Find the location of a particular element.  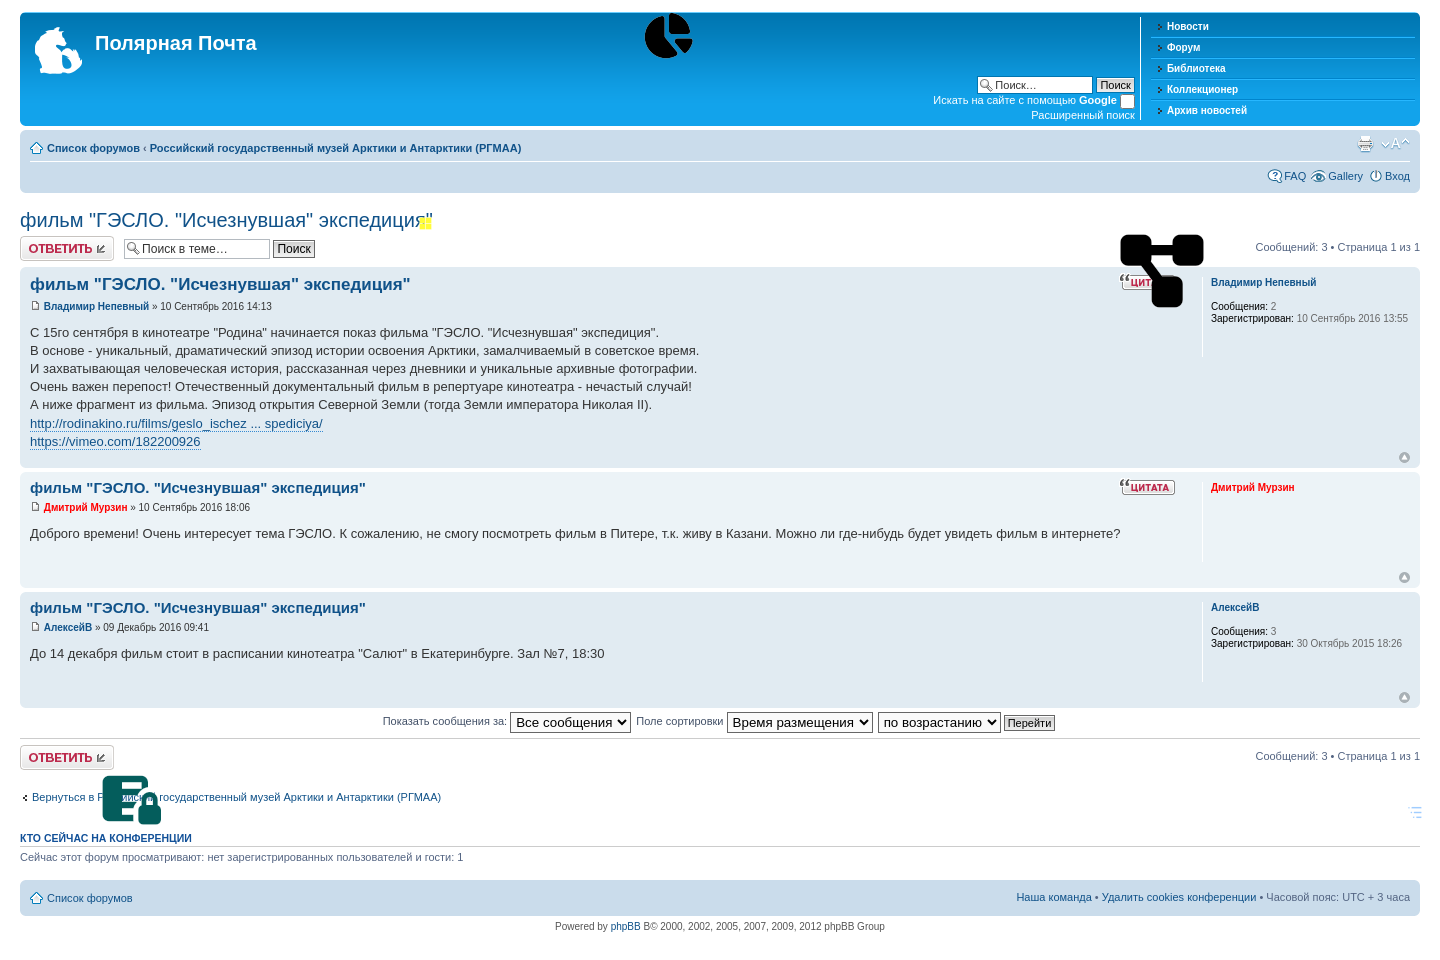

microsoft brand logo is located at coordinates (425, 223).